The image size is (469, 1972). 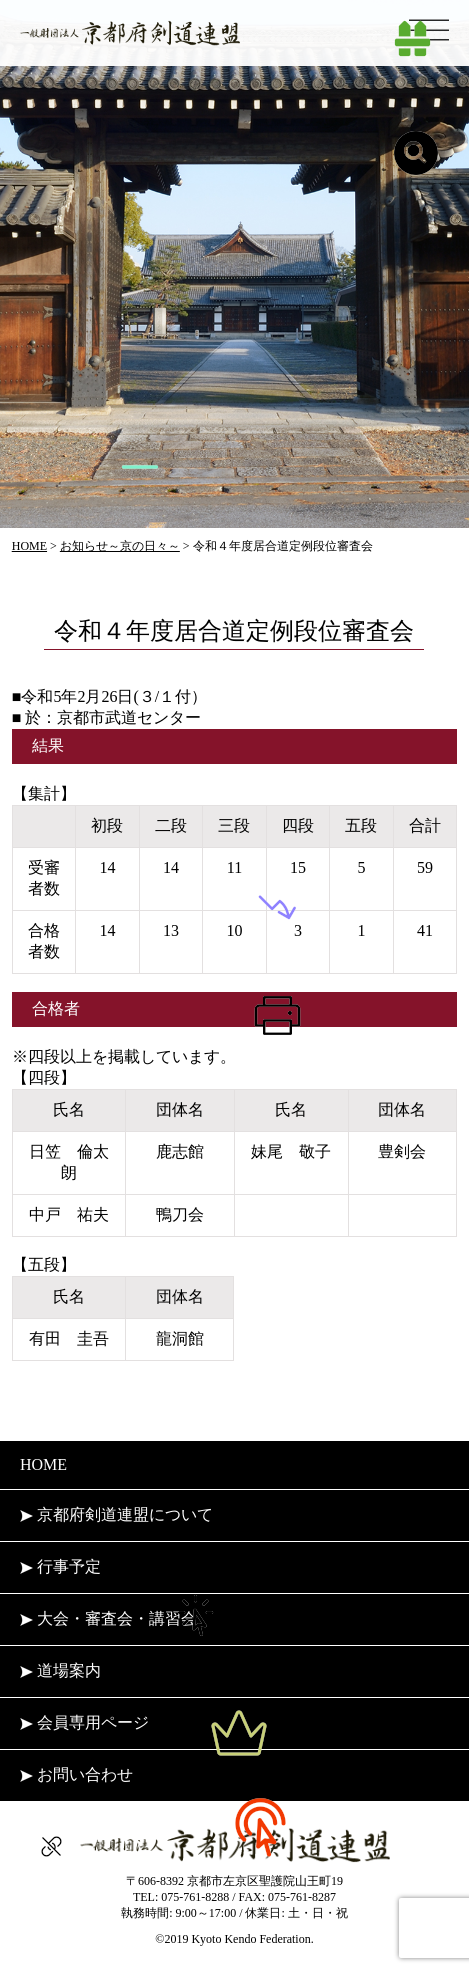 I want to click on tap or click interaction detected, so click(x=260, y=1827).